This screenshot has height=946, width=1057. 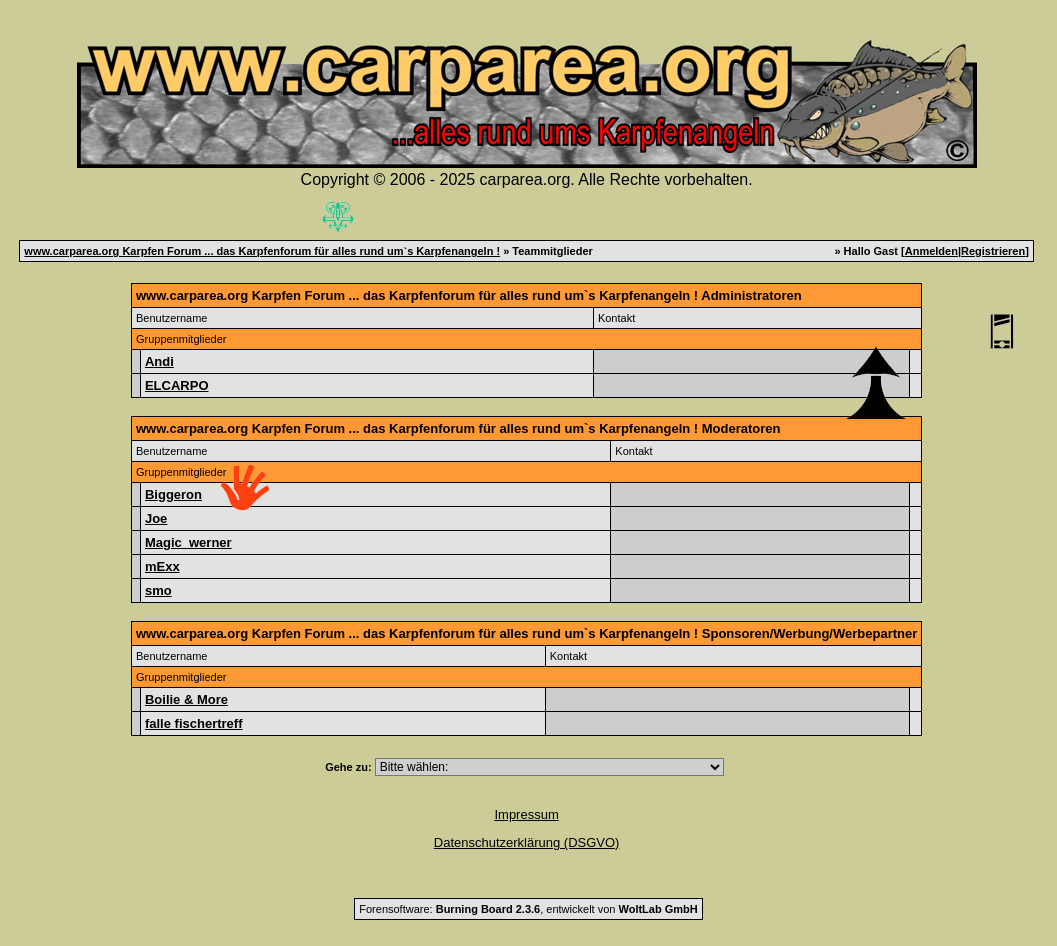 I want to click on raise your hand to ask a question, so click(x=244, y=487).